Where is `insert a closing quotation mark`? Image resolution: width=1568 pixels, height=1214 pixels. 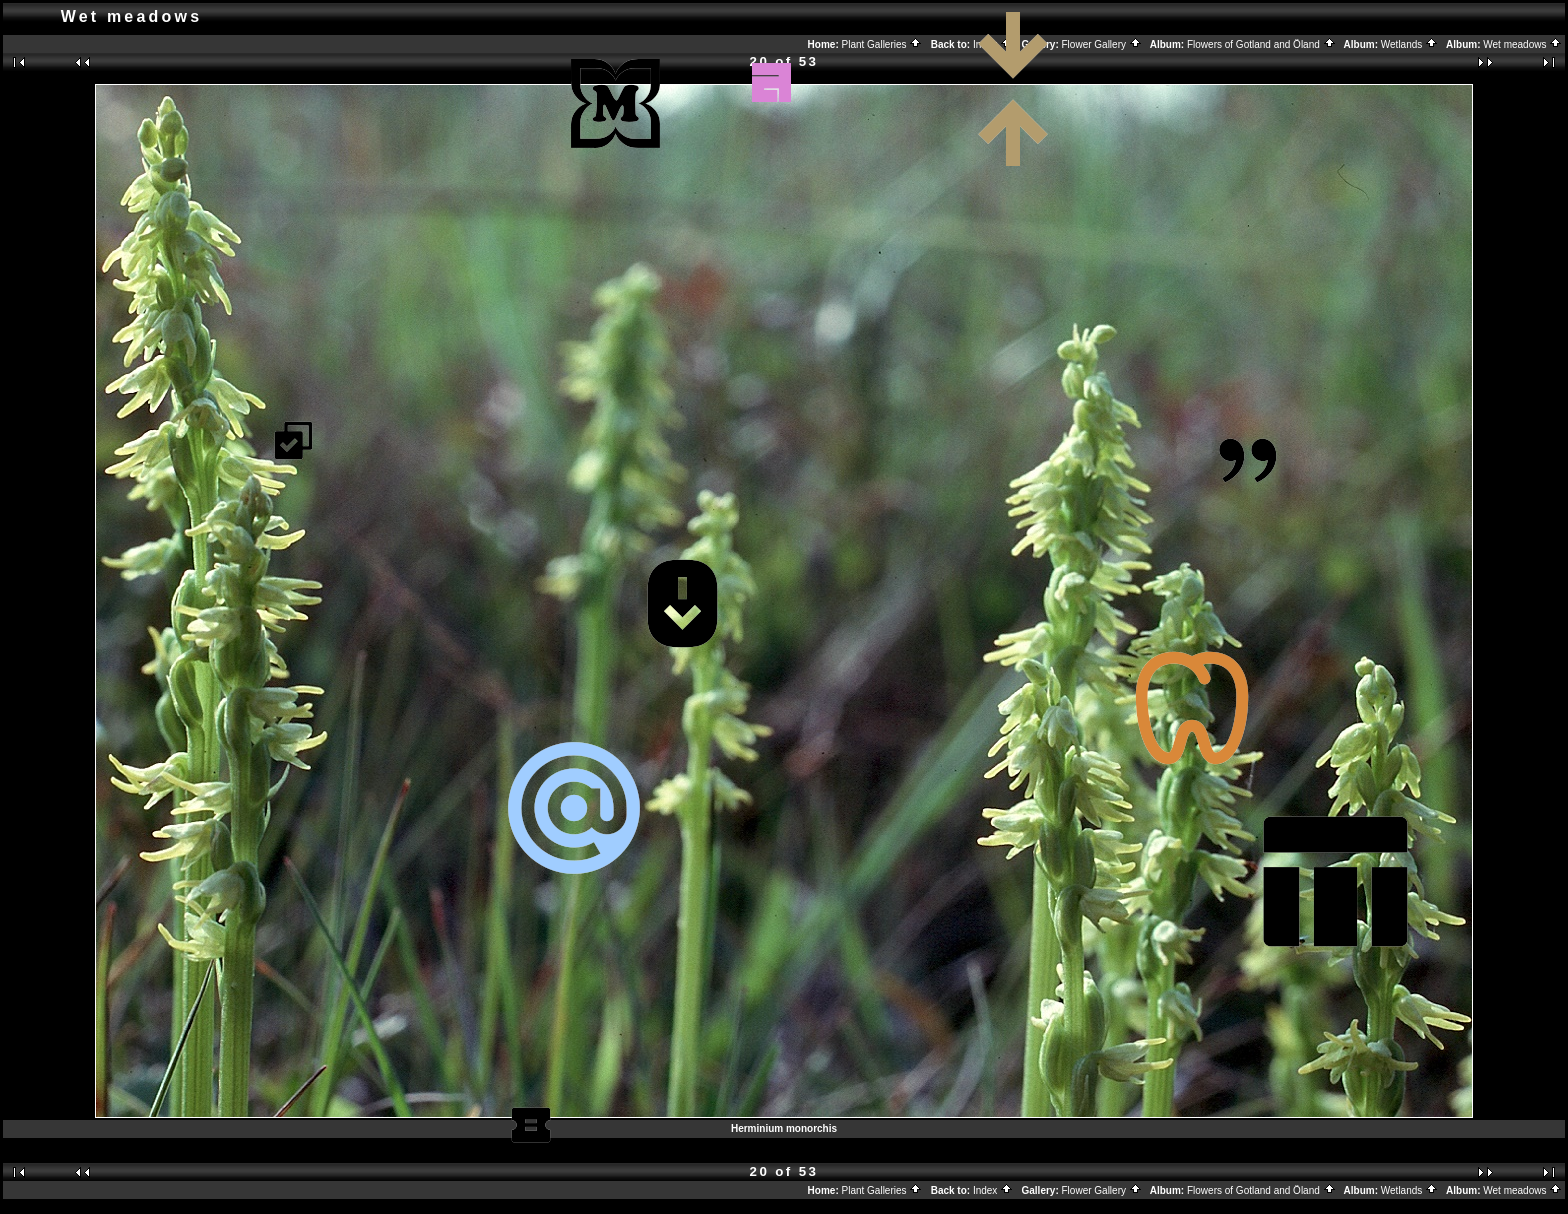
insert a closing quotation mark is located at coordinates (1247, 459).